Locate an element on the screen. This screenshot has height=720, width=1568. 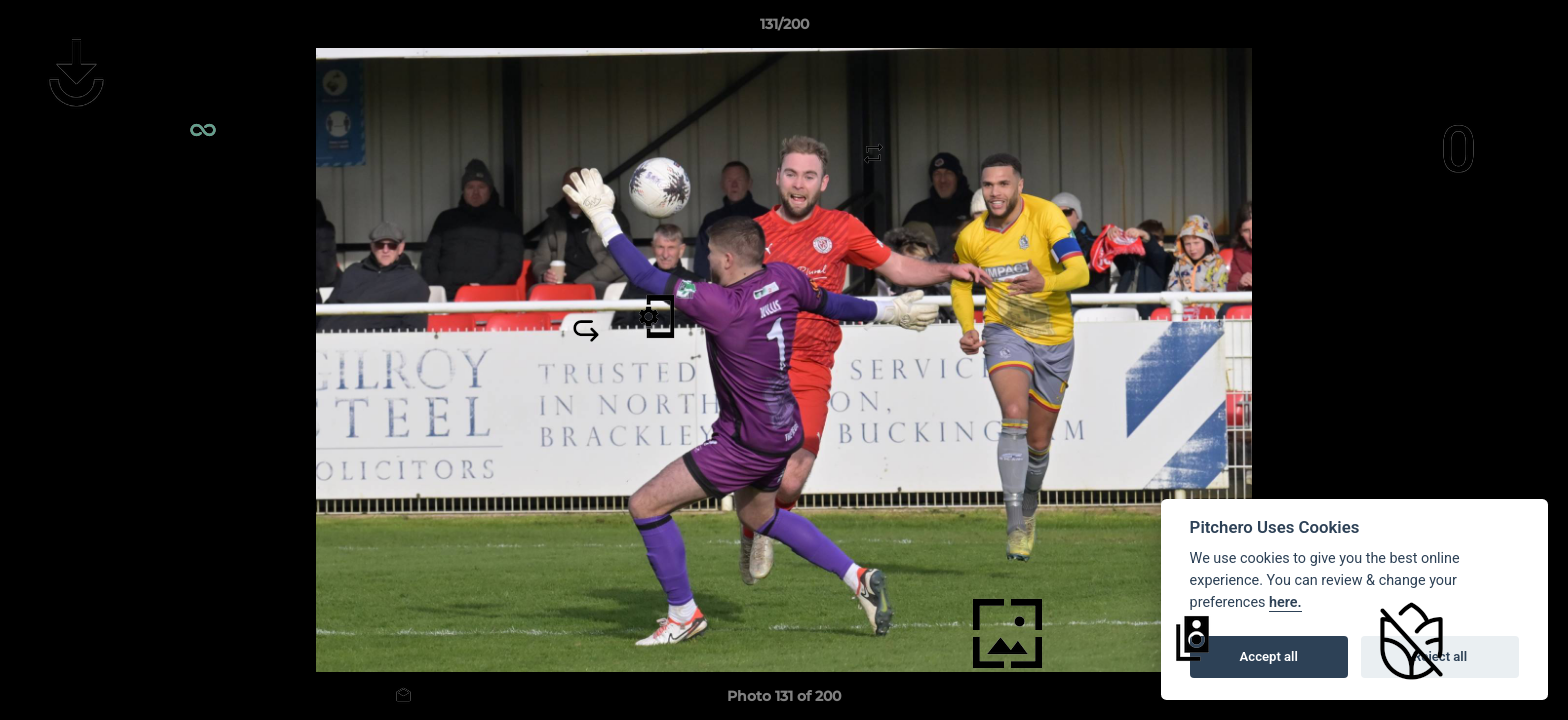
manage connected speaker devices is located at coordinates (1192, 638).